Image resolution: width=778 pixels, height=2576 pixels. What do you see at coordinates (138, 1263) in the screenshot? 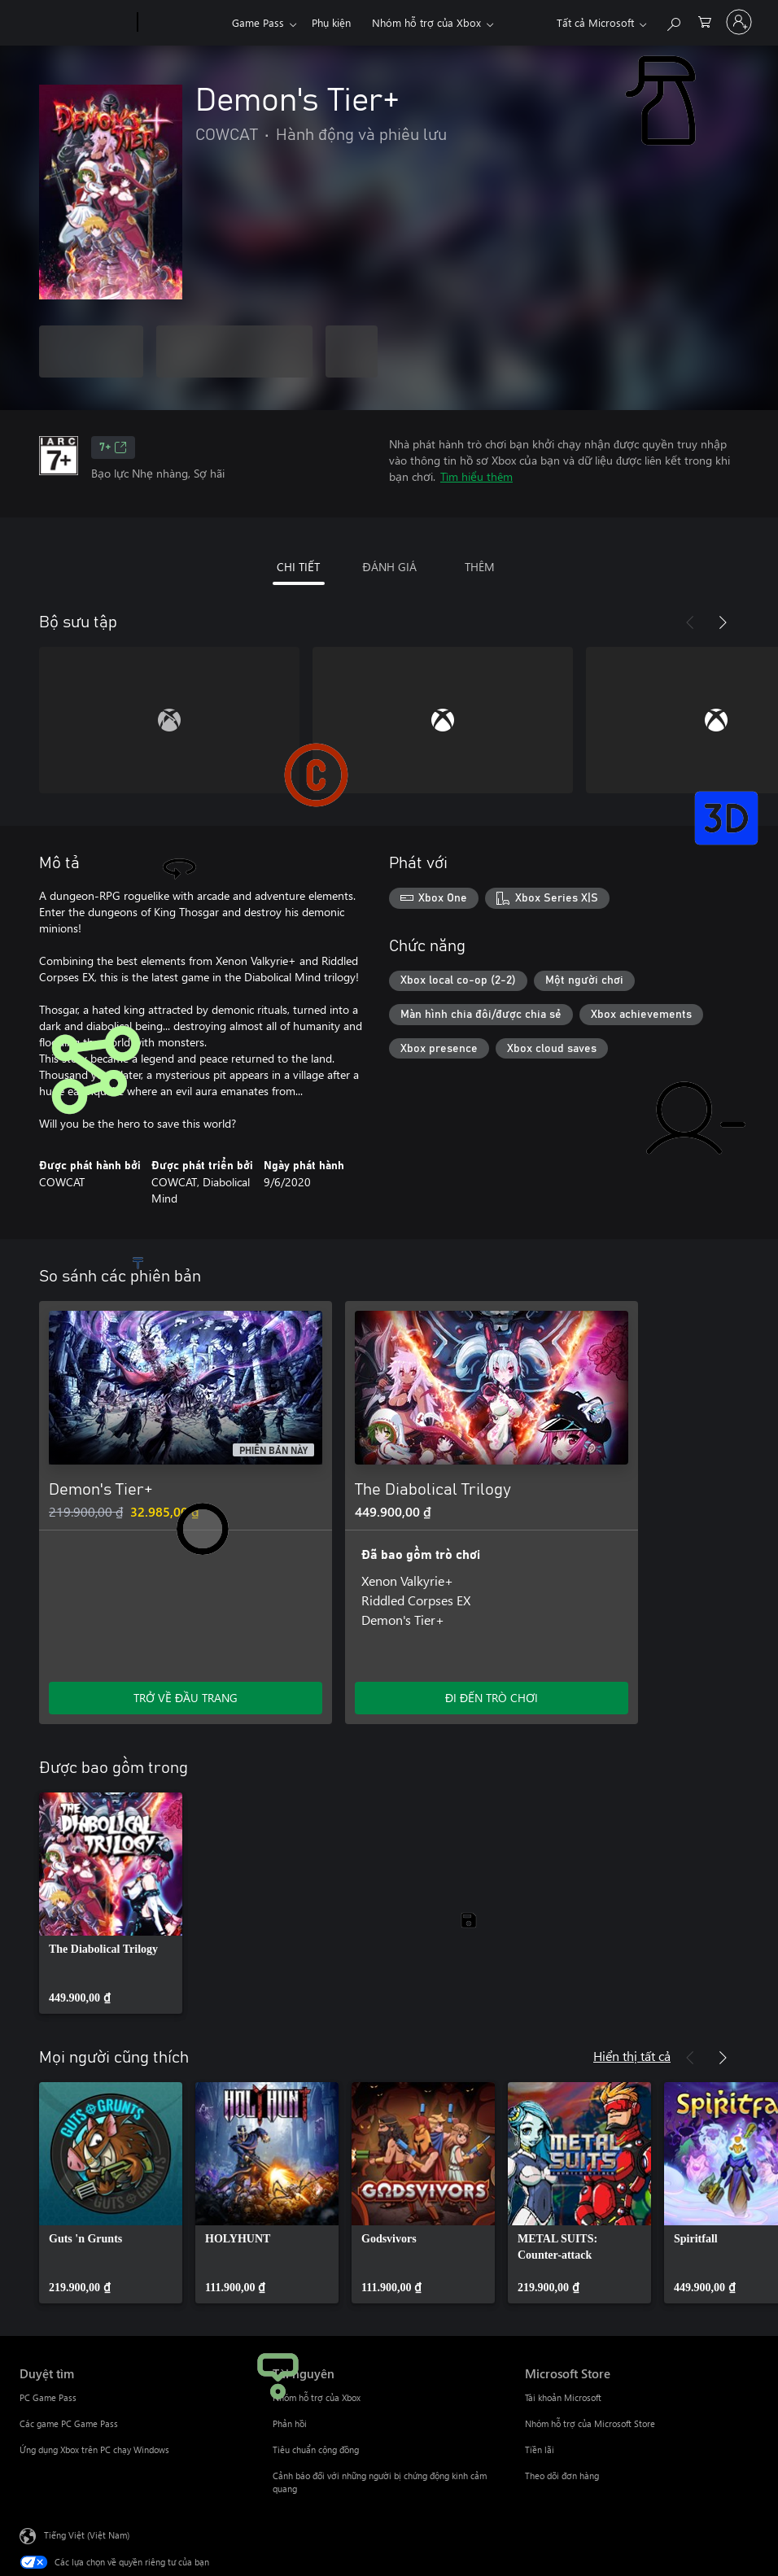
I see `indicates kazakhstani tenge currency` at bounding box center [138, 1263].